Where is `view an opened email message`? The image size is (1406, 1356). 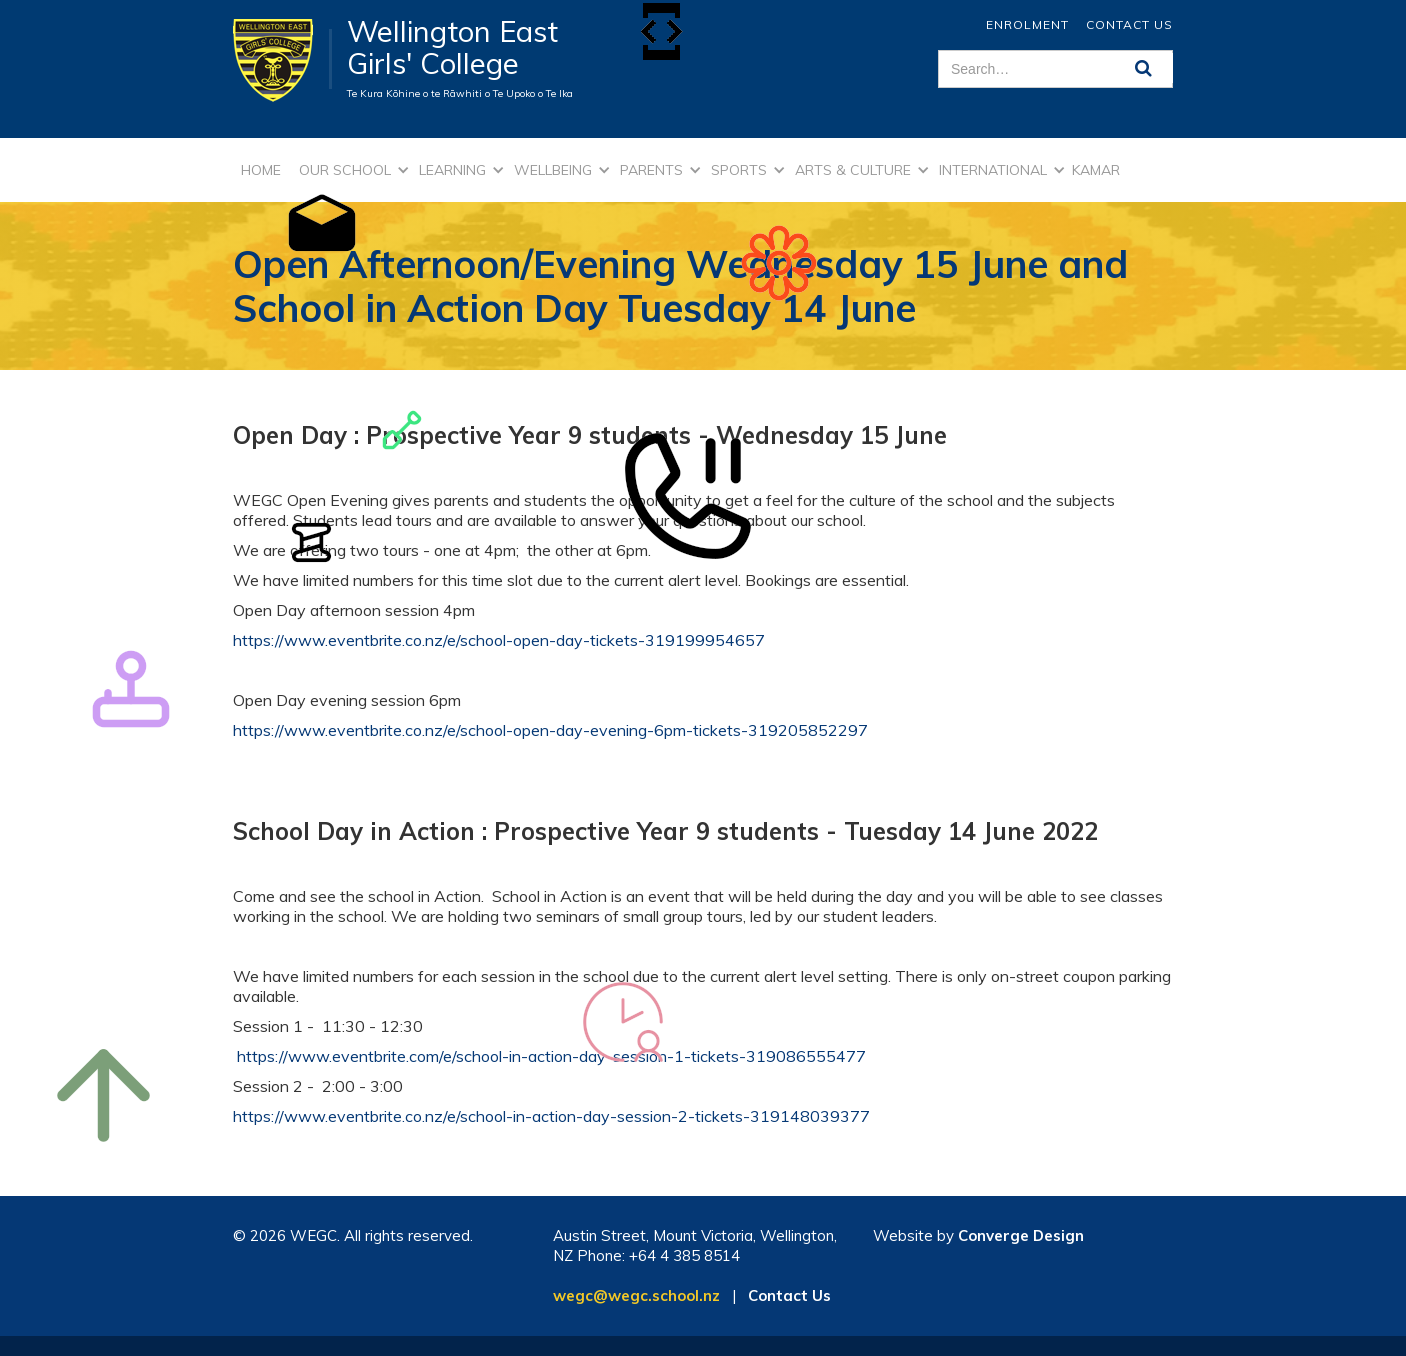
view an opened email message is located at coordinates (322, 223).